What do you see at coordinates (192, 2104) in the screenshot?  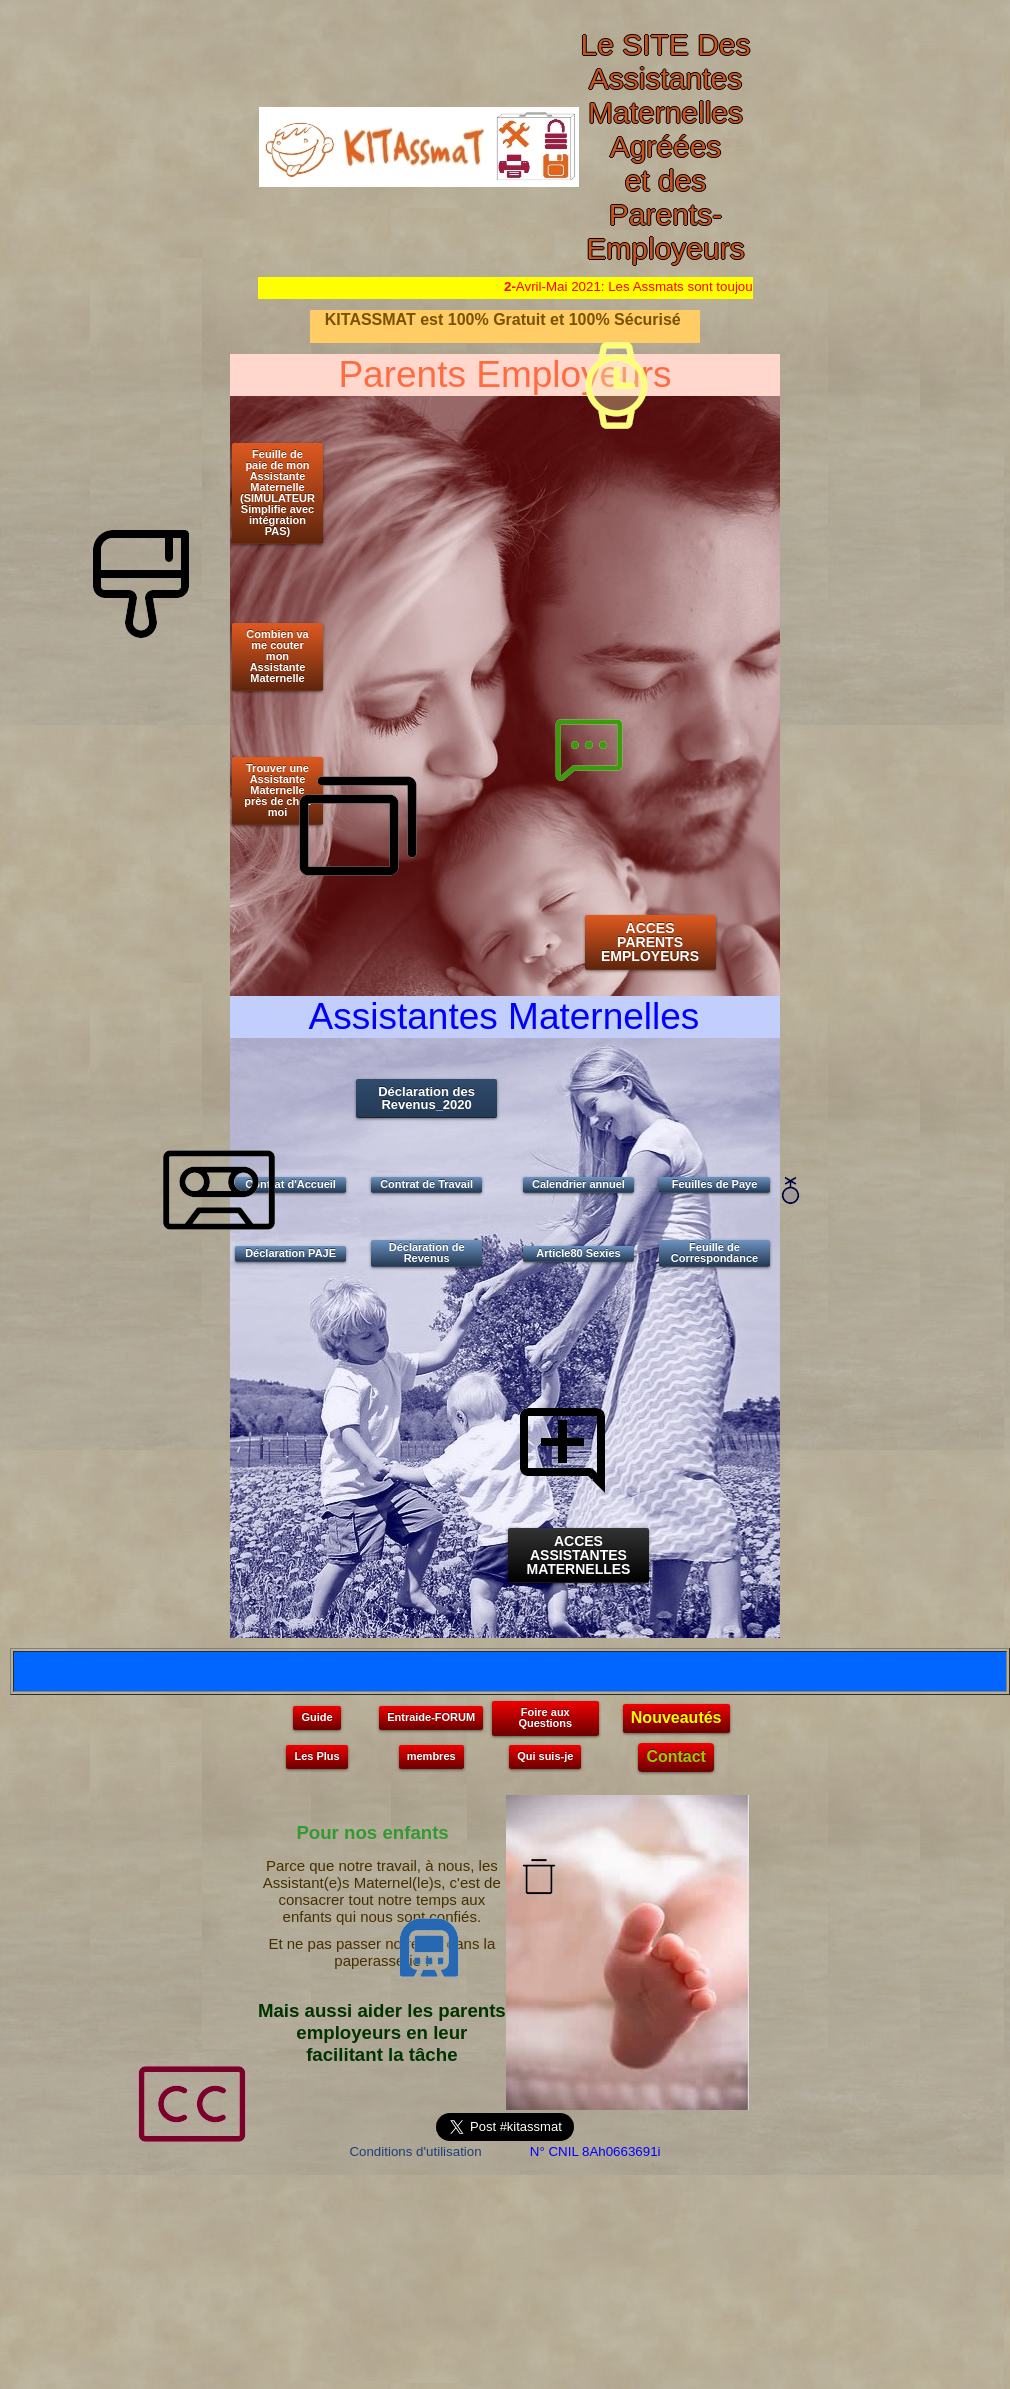 I see `enable closed captions for video content` at bounding box center [192, 2104].